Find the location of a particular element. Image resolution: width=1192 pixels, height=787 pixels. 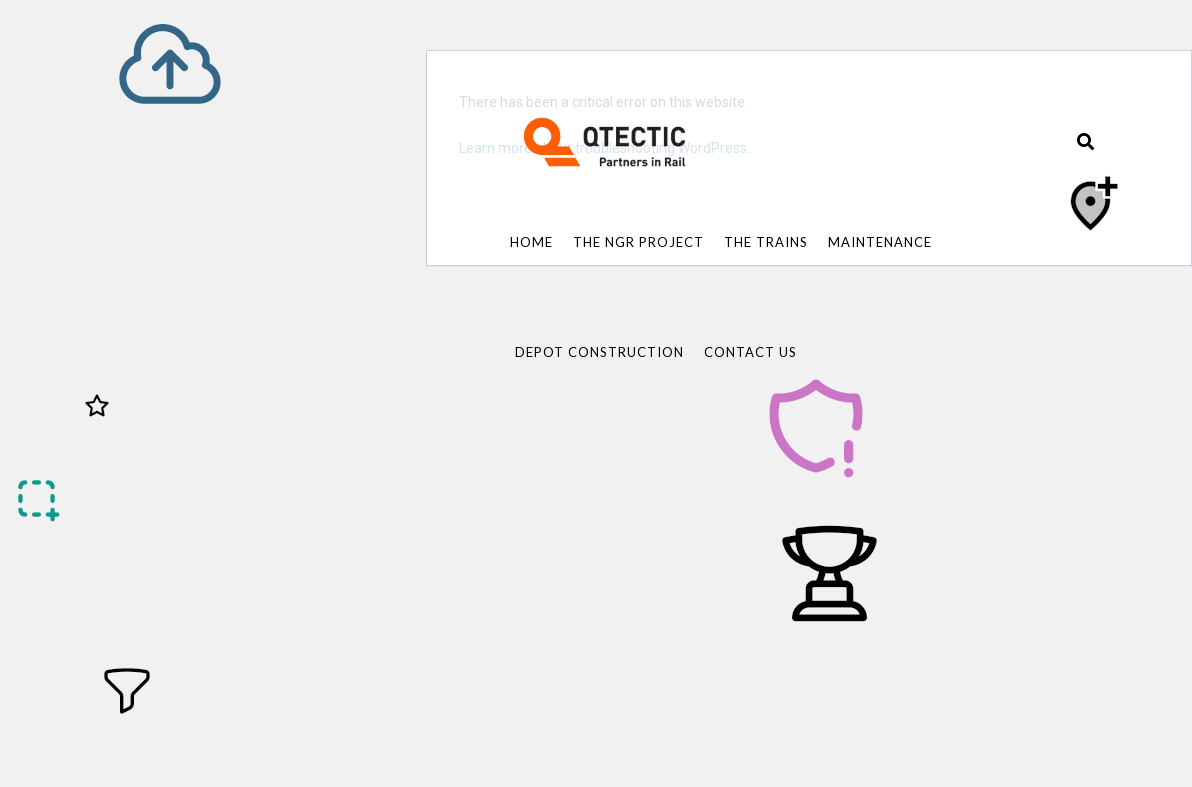

upload file to cloud storage is located at coordinates (170, 64).